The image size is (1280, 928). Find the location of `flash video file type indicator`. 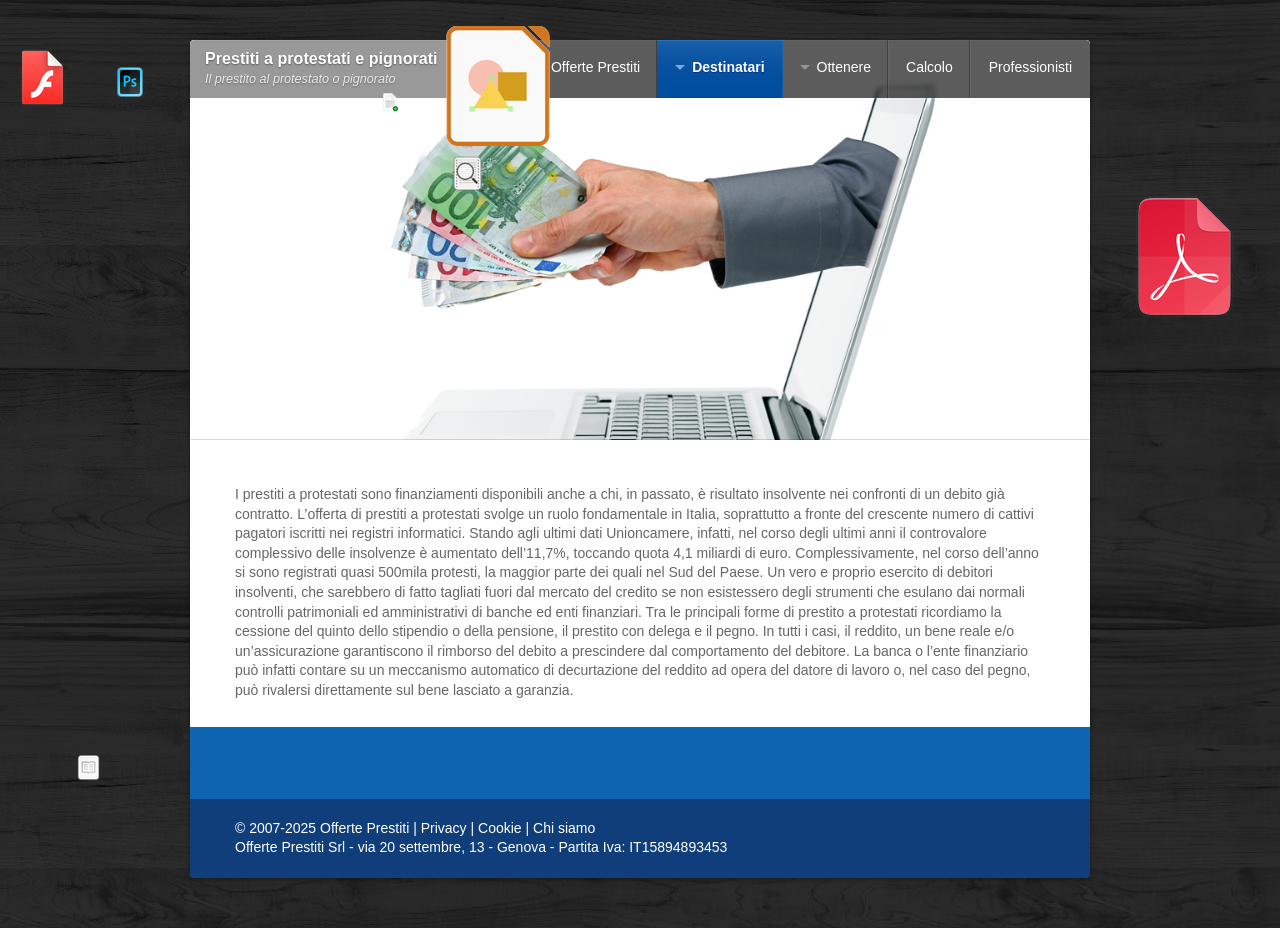

flash video file type indicator is located at coordinates (42, 78).